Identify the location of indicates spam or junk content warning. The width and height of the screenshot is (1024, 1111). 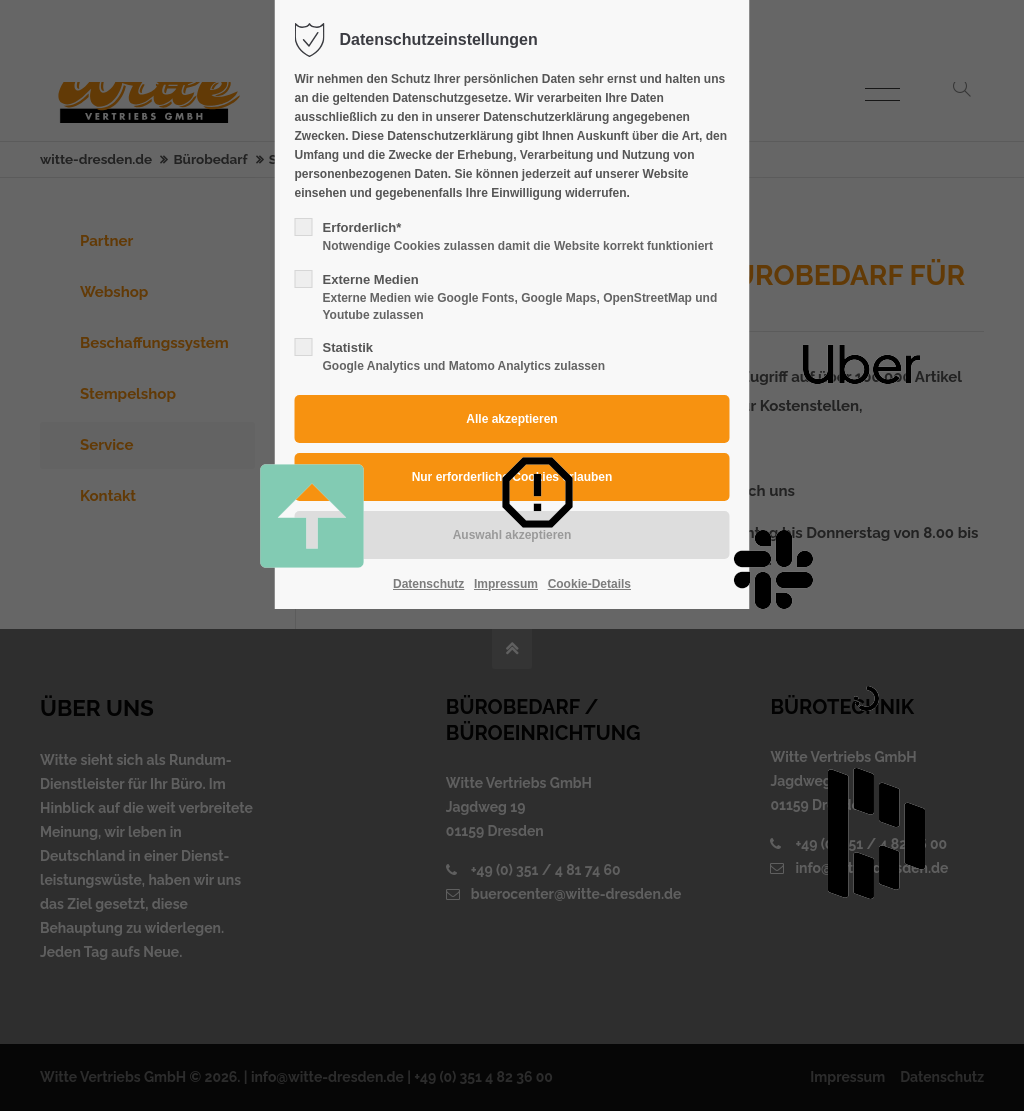
(537, 492).